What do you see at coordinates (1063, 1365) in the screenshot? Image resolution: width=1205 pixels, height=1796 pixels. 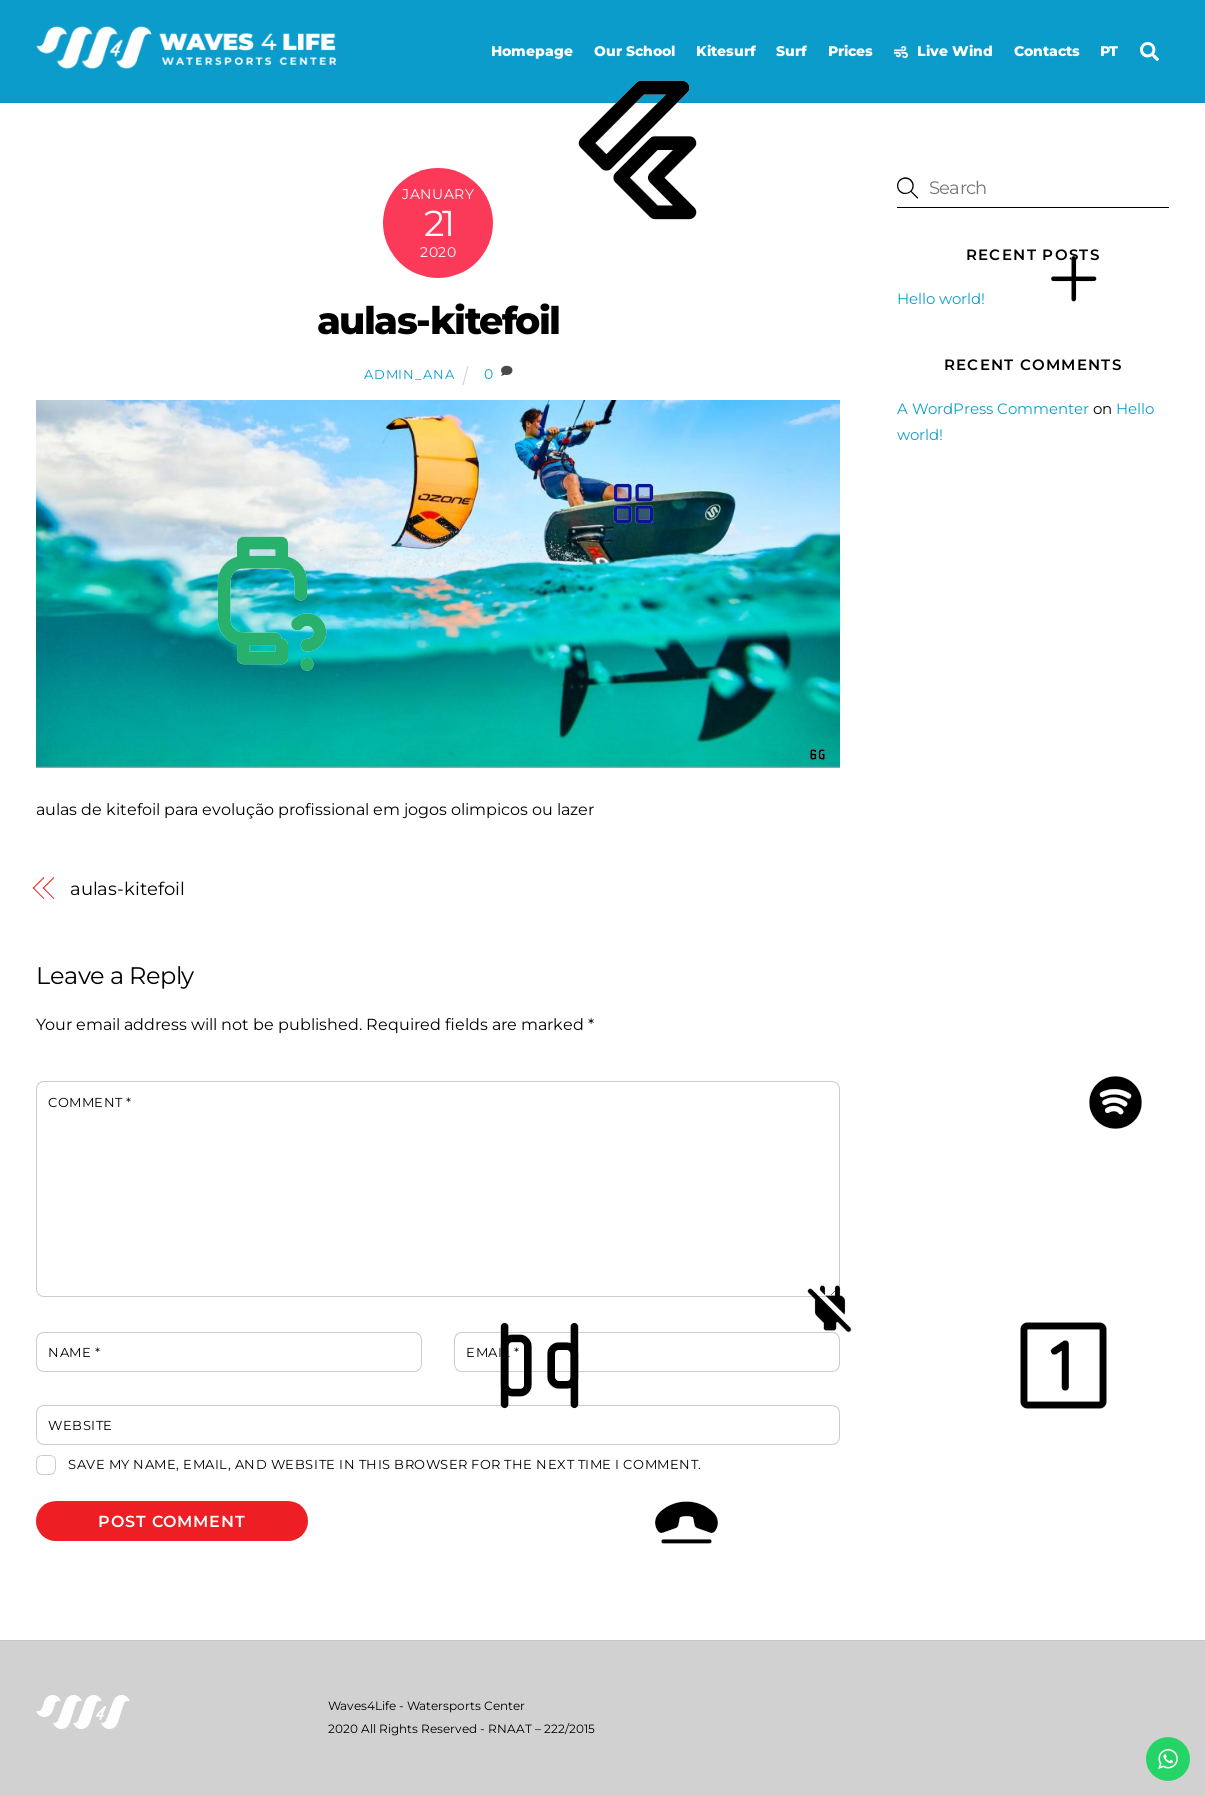 I see `indicates the first item or step in a sequence` at bounding box center [1063, 1365].